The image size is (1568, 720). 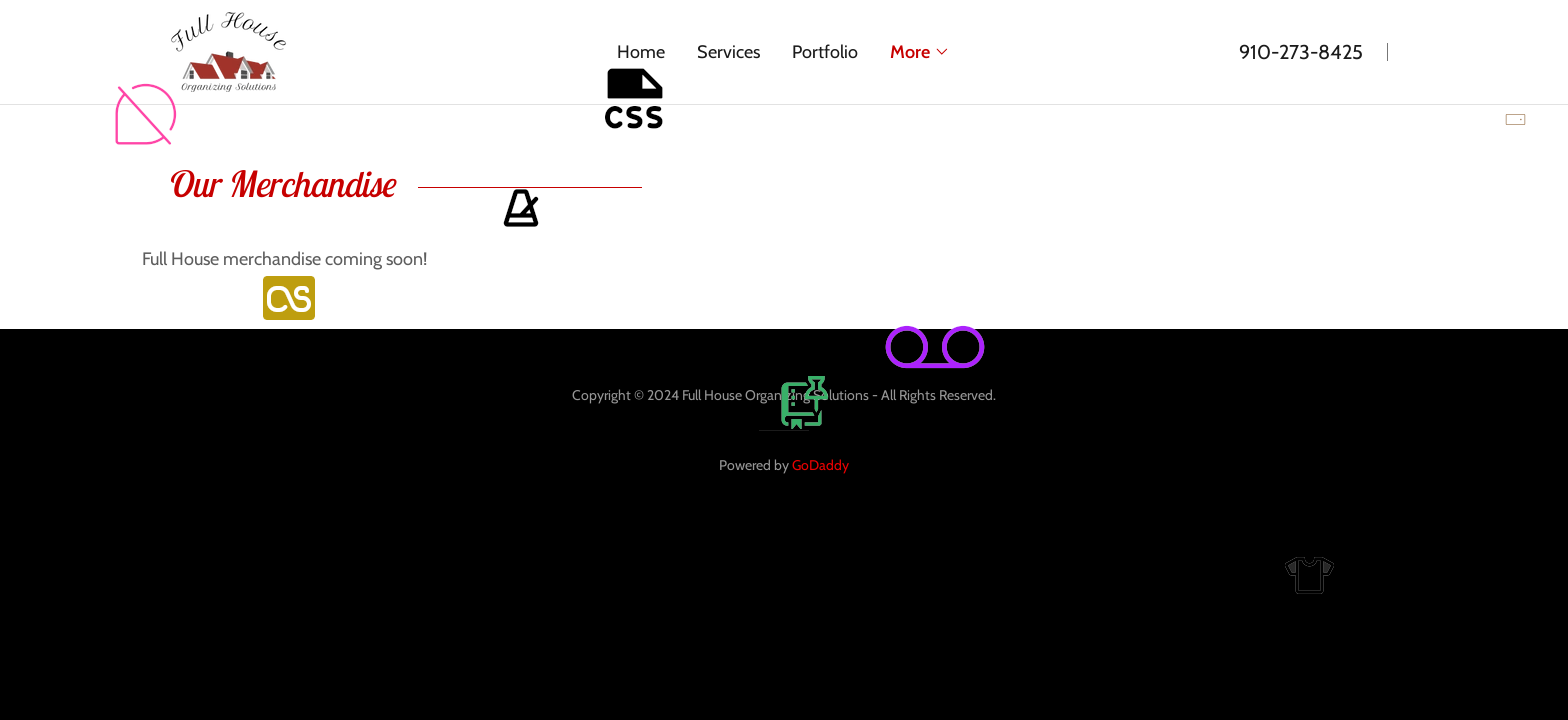 I want to click on a CSS stylesheet file, so click(x=635, y=101).